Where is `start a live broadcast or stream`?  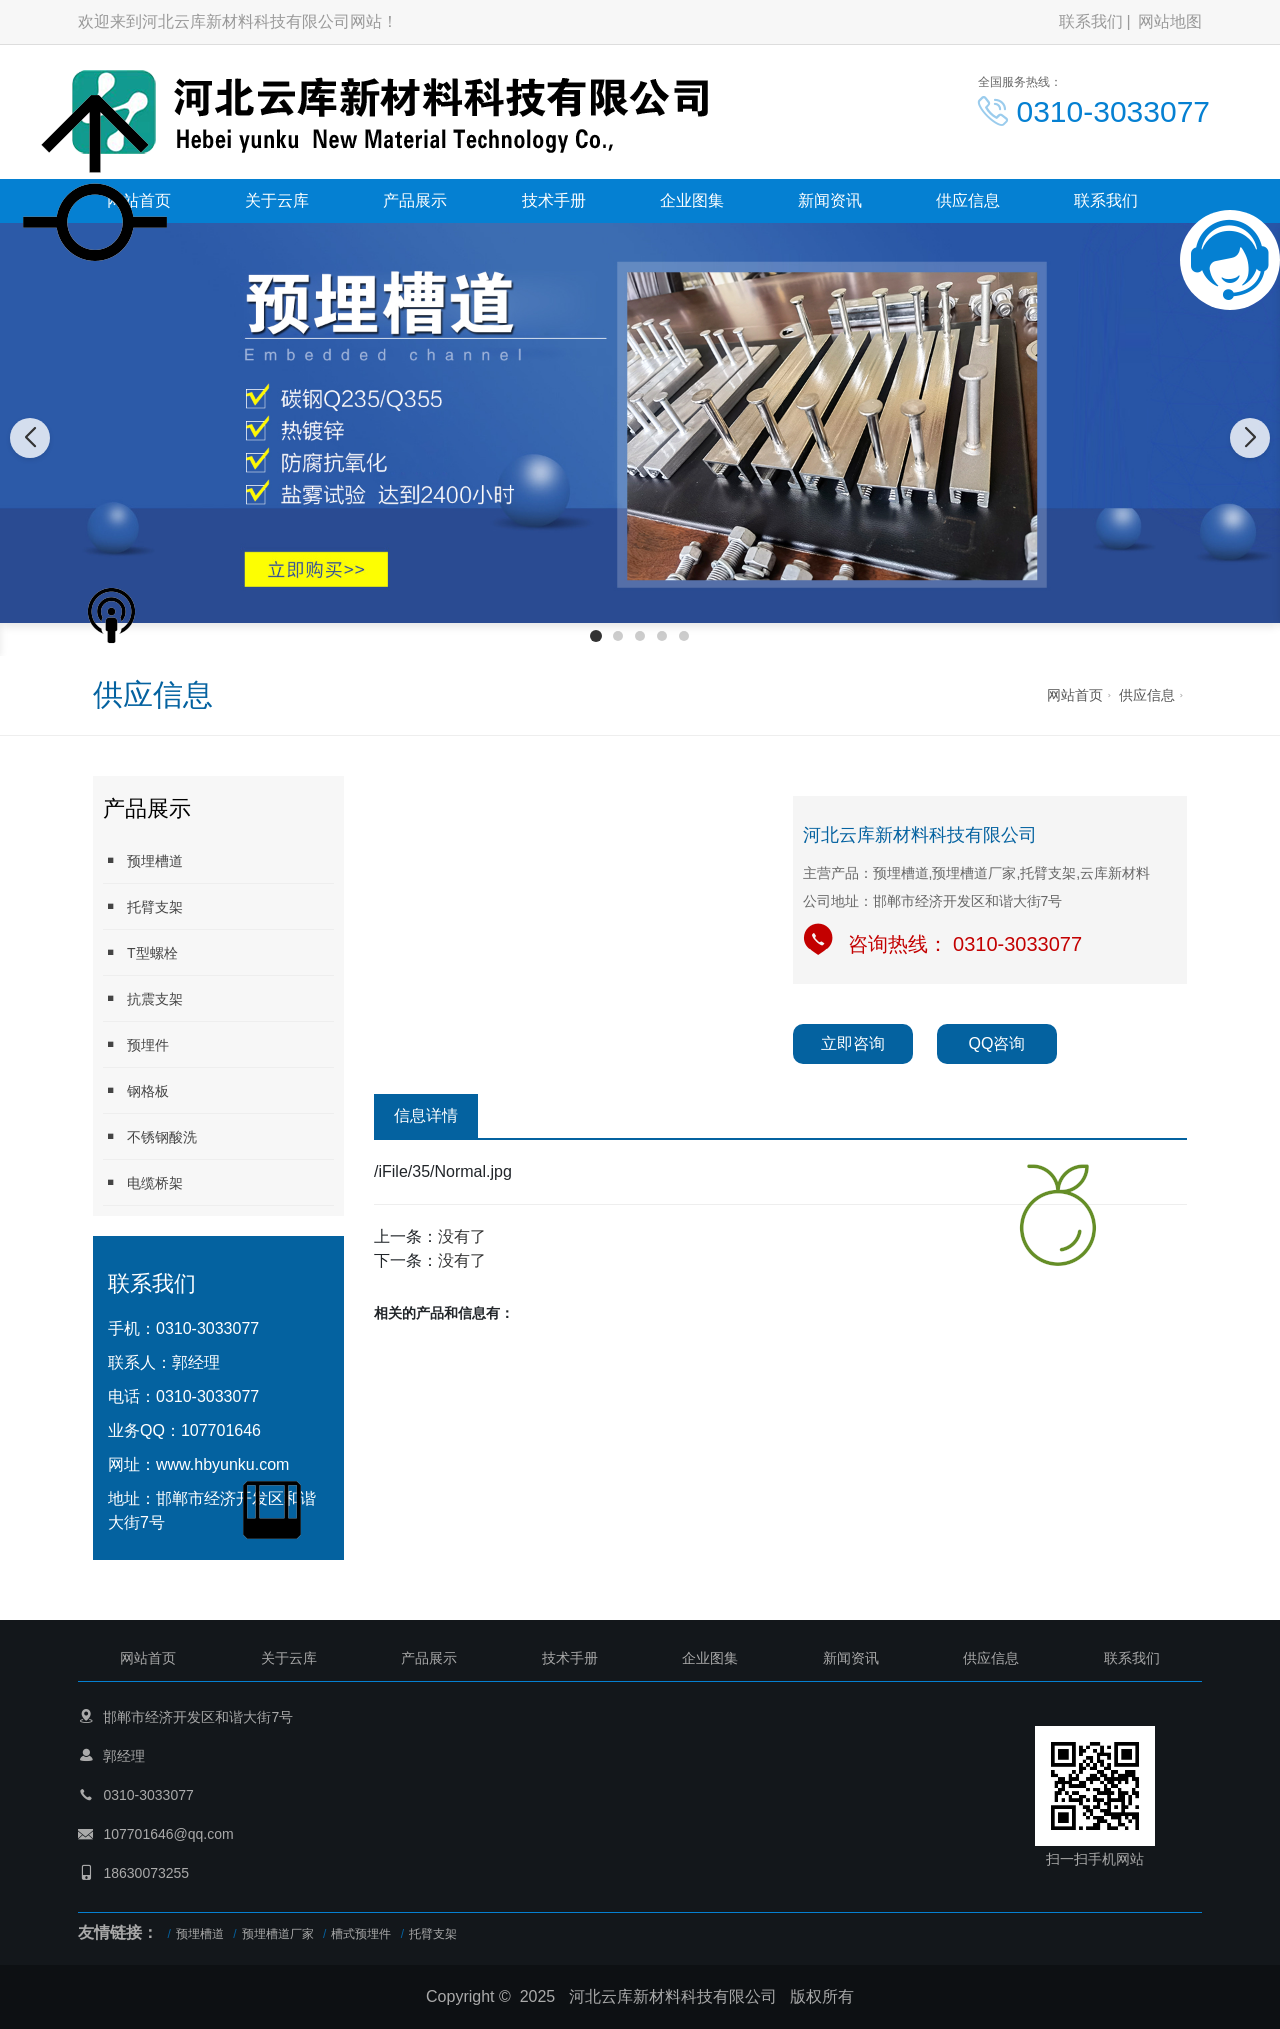
start a live broadcast or stream is located at coordinates (111, 615).